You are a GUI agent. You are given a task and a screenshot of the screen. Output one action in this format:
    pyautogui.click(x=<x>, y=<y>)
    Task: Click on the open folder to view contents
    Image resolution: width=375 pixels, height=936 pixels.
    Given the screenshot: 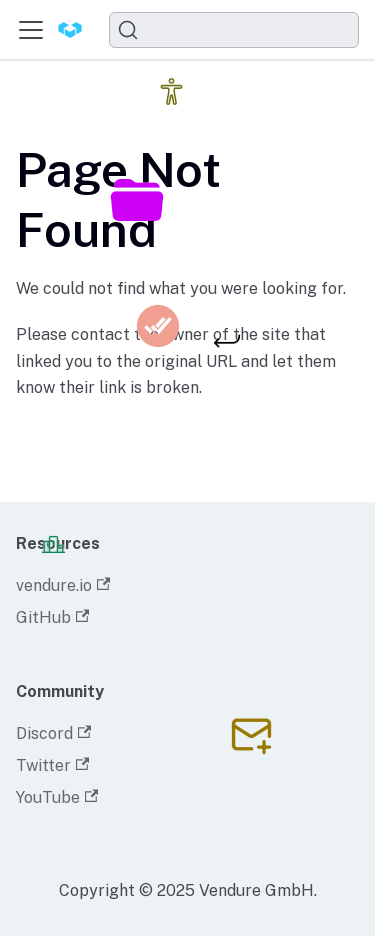 What is the action you would take?
    pyautogui.click(x=137, y=200)
    